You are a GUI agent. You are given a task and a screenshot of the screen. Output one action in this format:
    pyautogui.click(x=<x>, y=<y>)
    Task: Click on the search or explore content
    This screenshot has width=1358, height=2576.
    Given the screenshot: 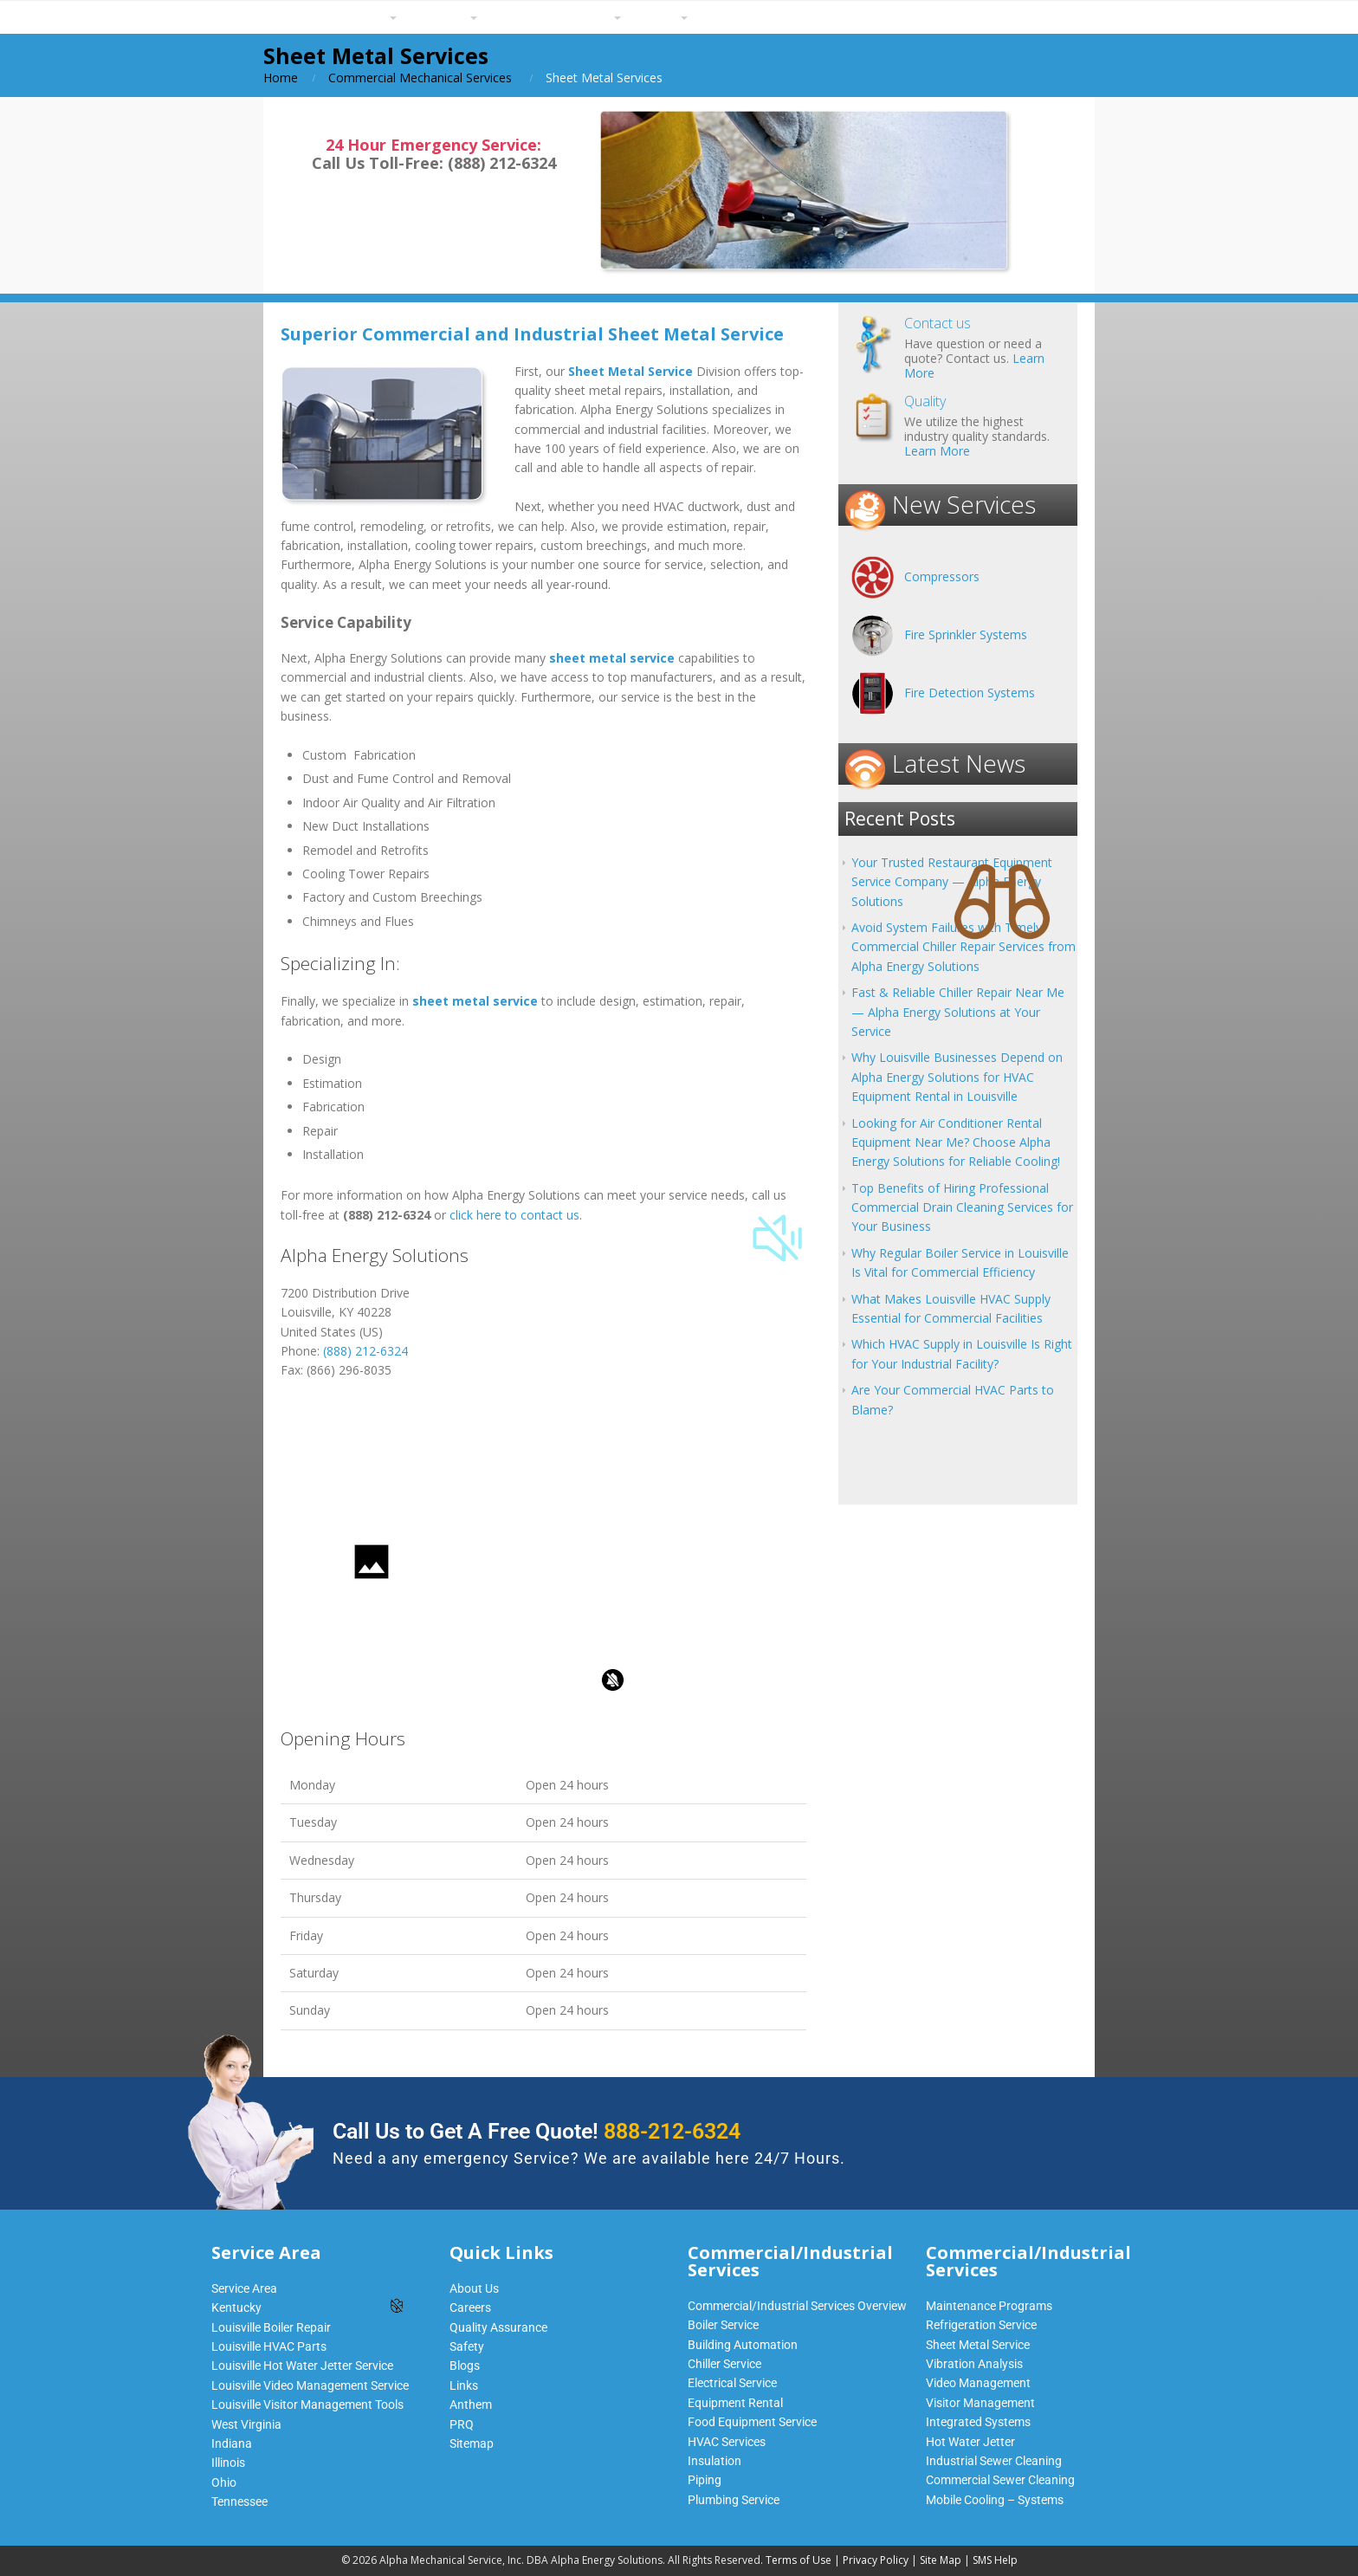 What is the action you would take?
    pyautogui.click(x=1002, y=902)
    